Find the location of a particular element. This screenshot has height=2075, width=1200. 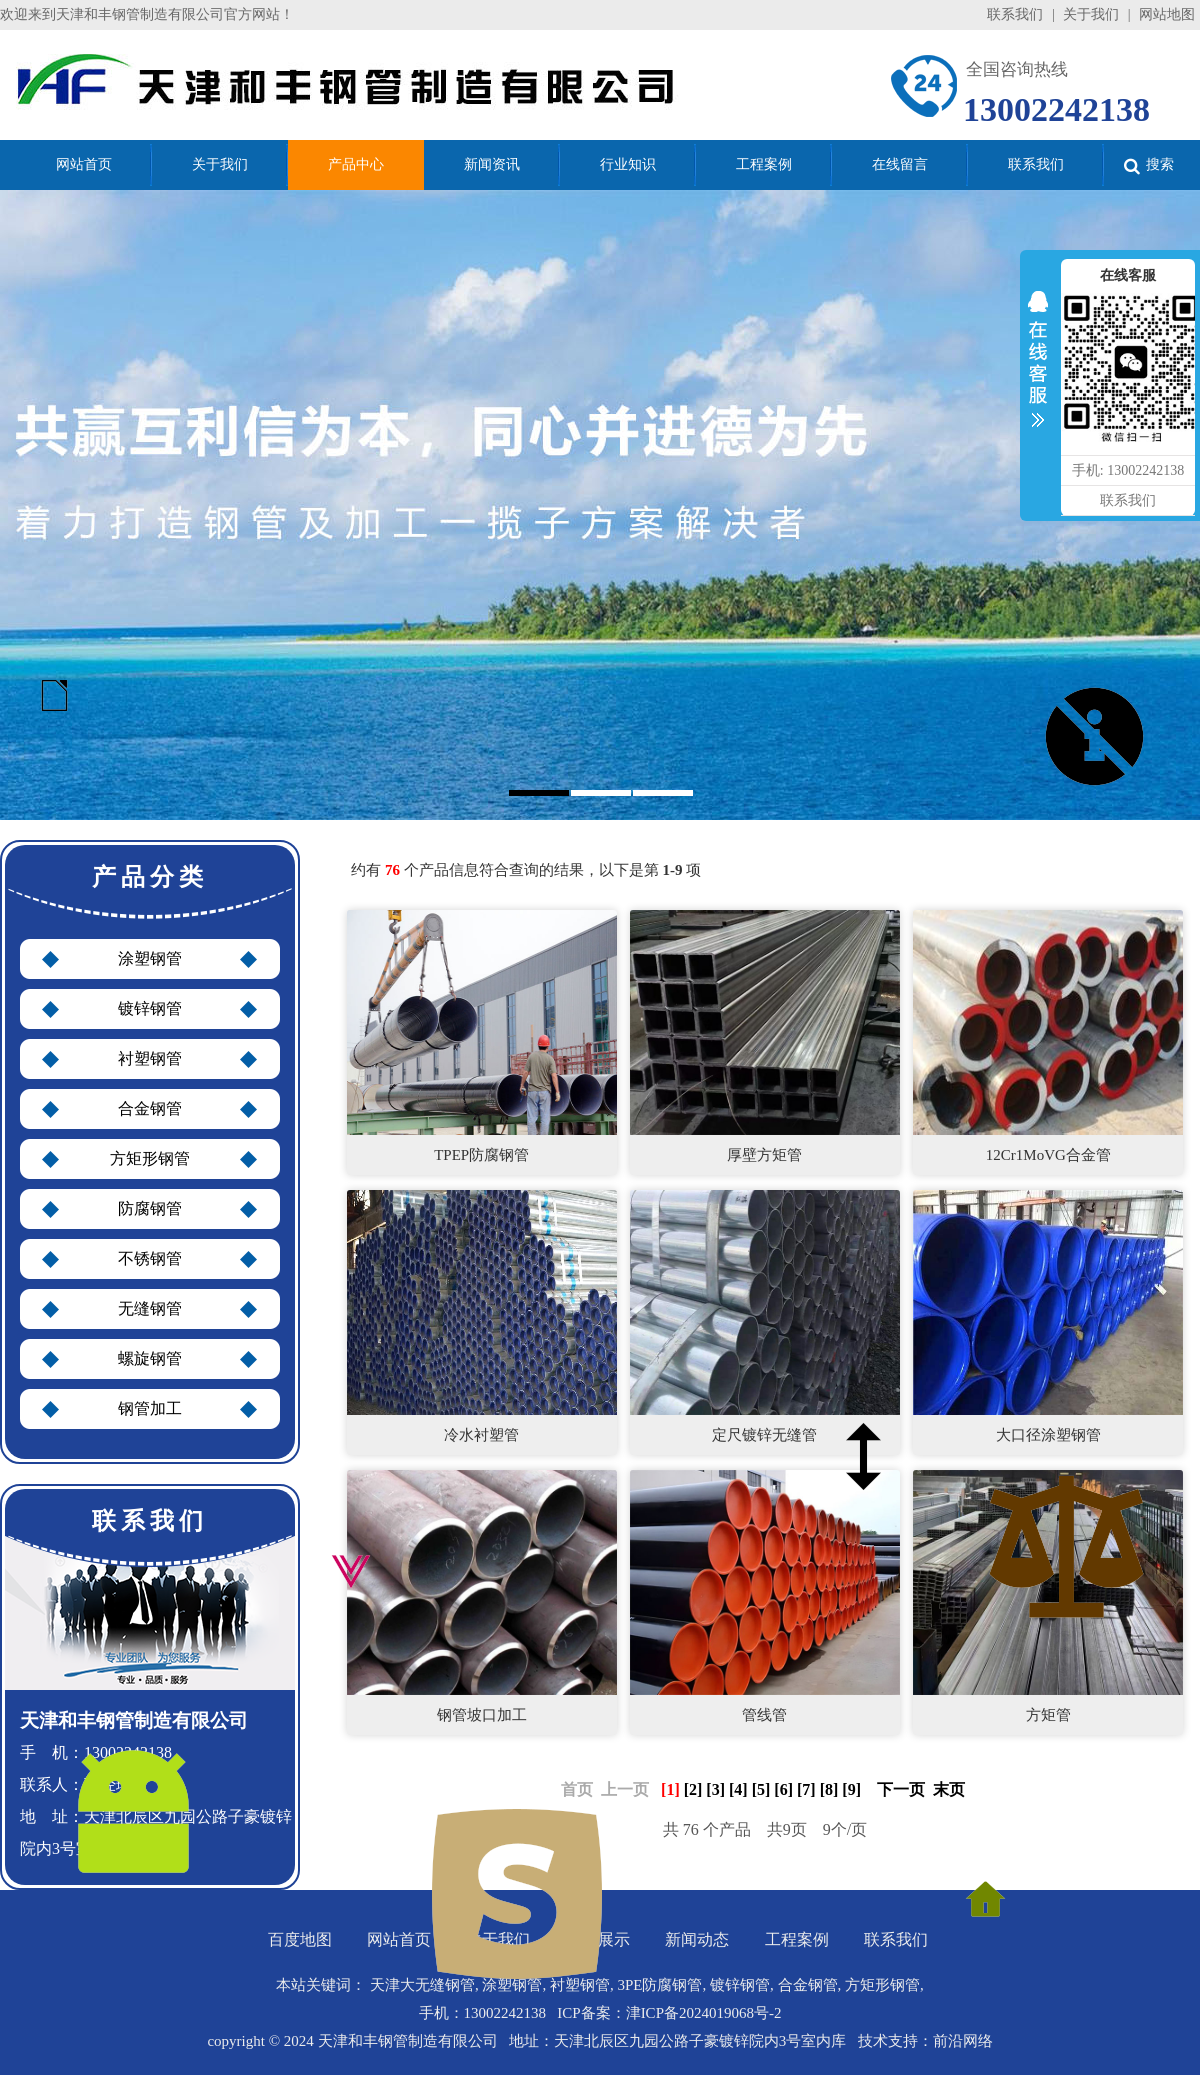

open LibreOffice application is located at coordinates (54, 695).